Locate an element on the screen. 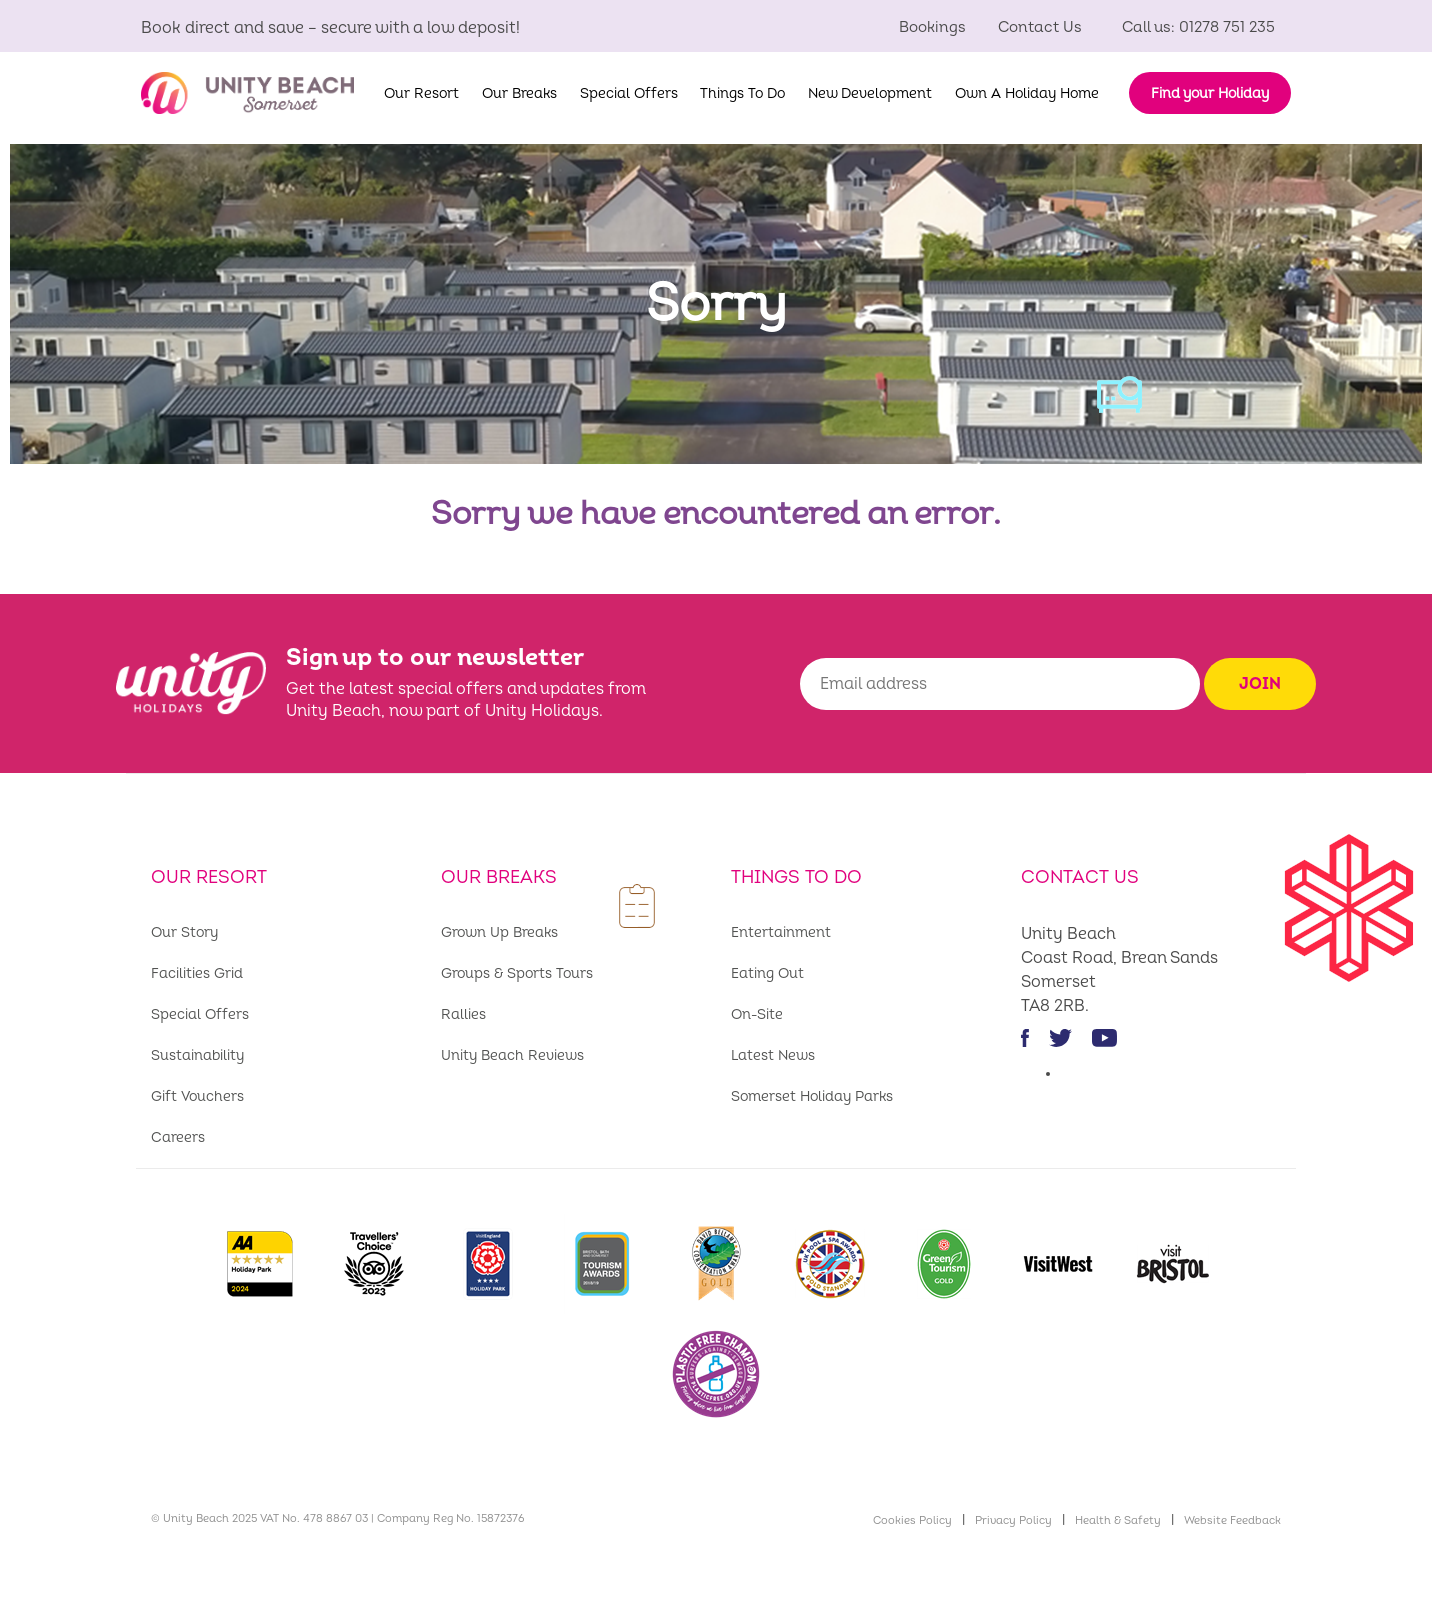  react hook form library logo is located at coordinates (637, 906).